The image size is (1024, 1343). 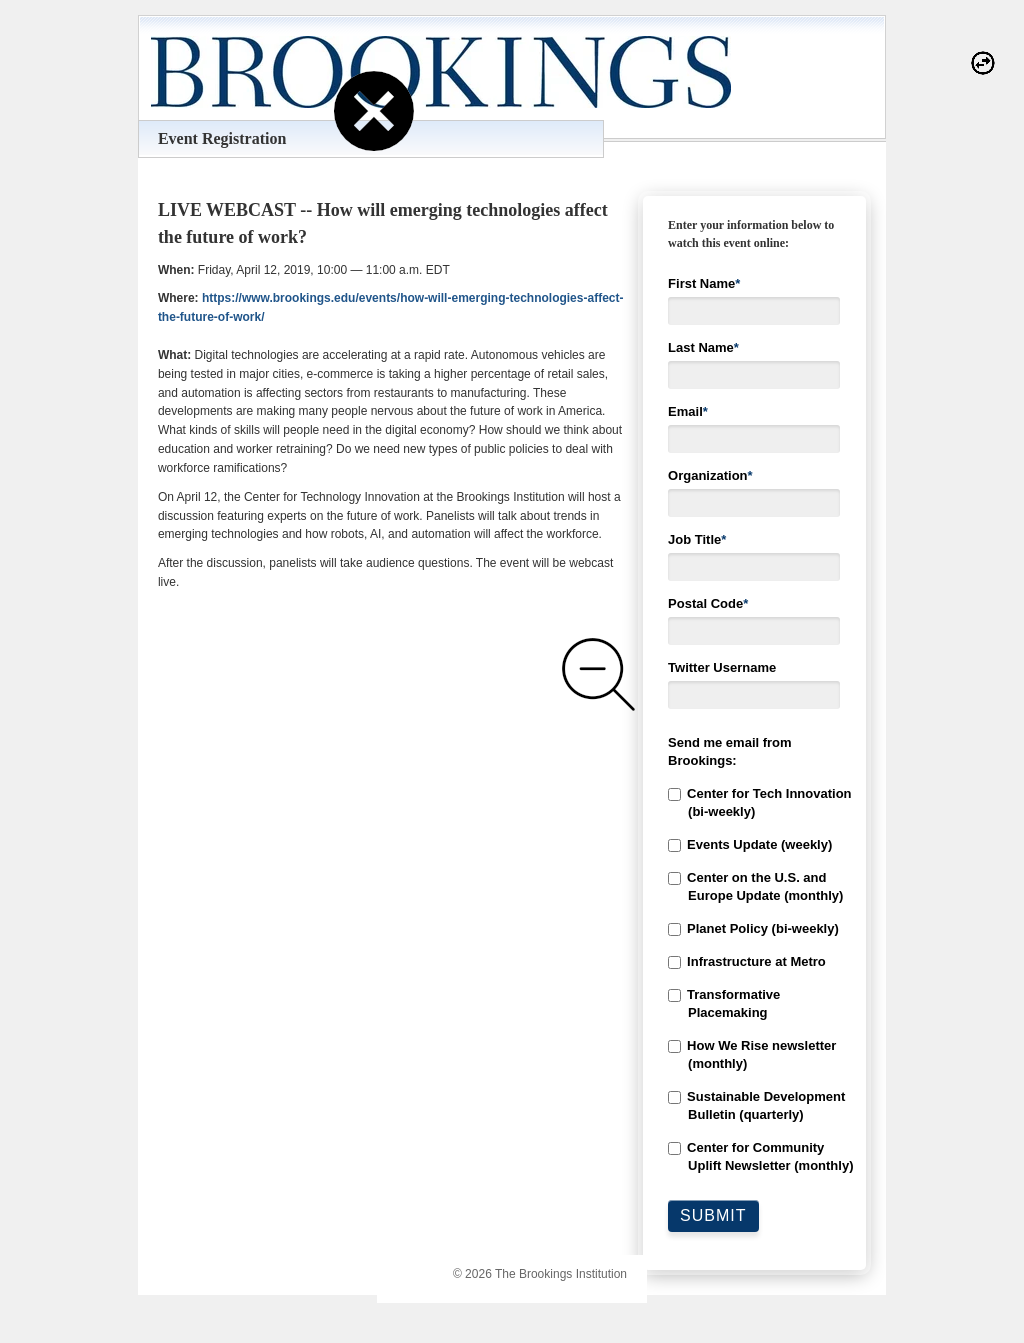 What do you see at coordinates (598, 674) in the screenshot?
I see `zoom out of current view` at bounding box center [598, 674].